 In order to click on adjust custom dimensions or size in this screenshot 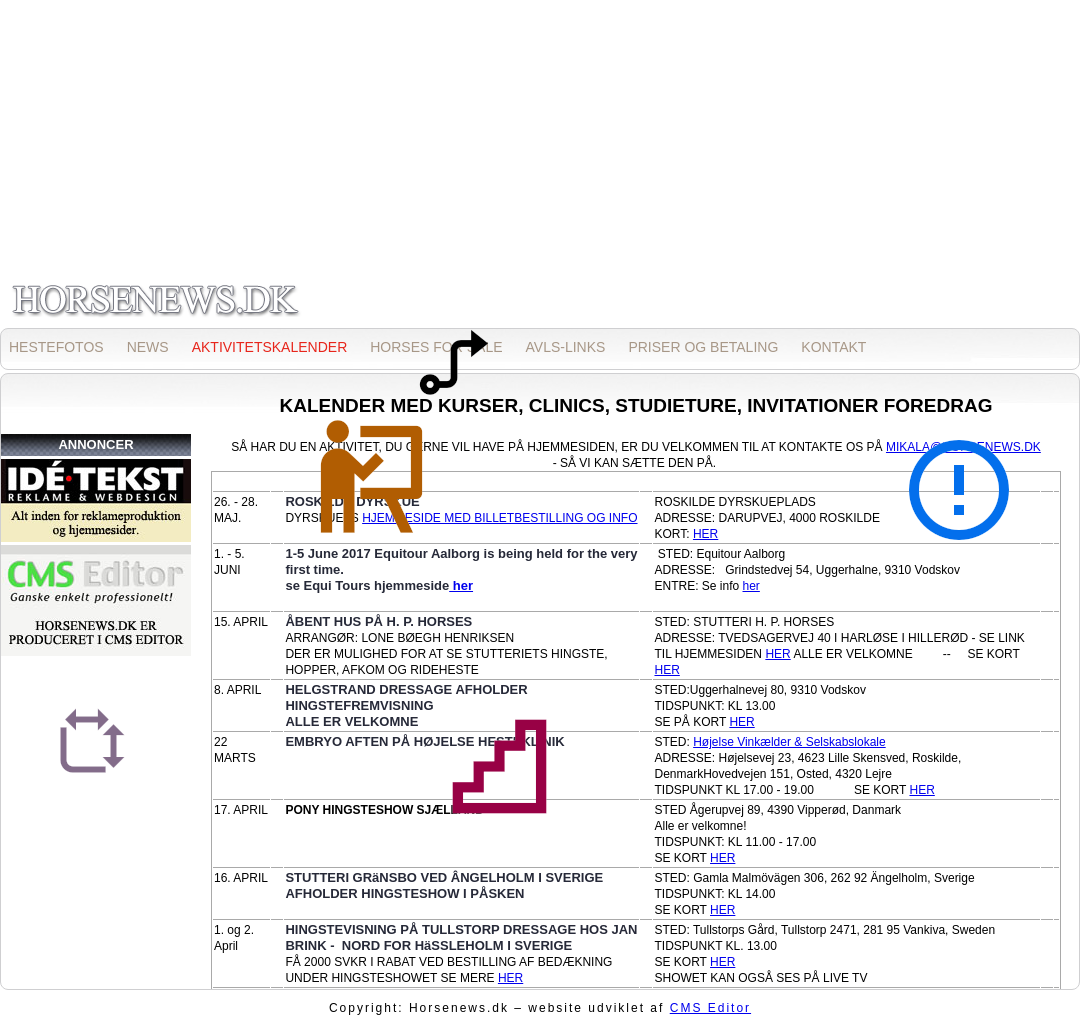, I will do `click(88, 744)`.